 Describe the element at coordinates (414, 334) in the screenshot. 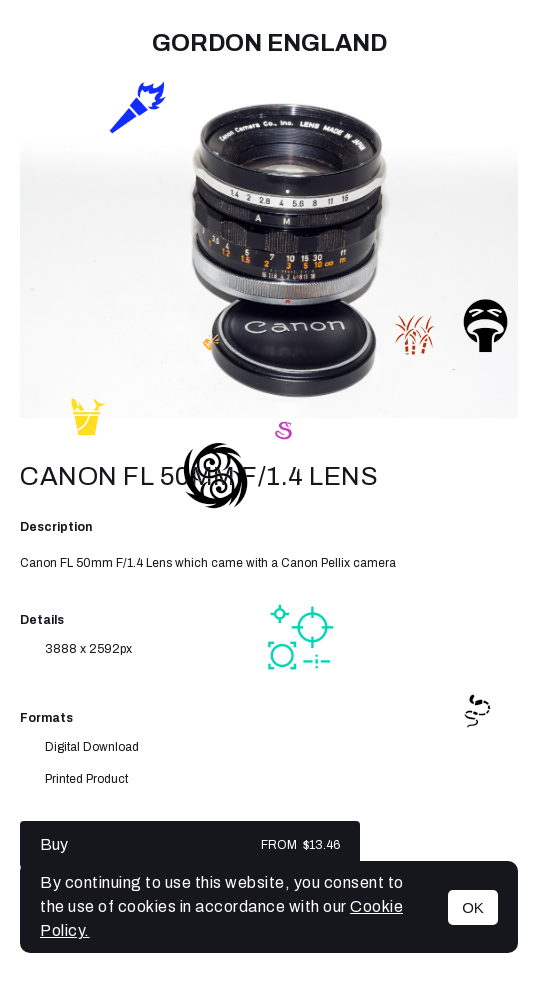

I see `indicates sugar cane crop or ingredient` at that location.